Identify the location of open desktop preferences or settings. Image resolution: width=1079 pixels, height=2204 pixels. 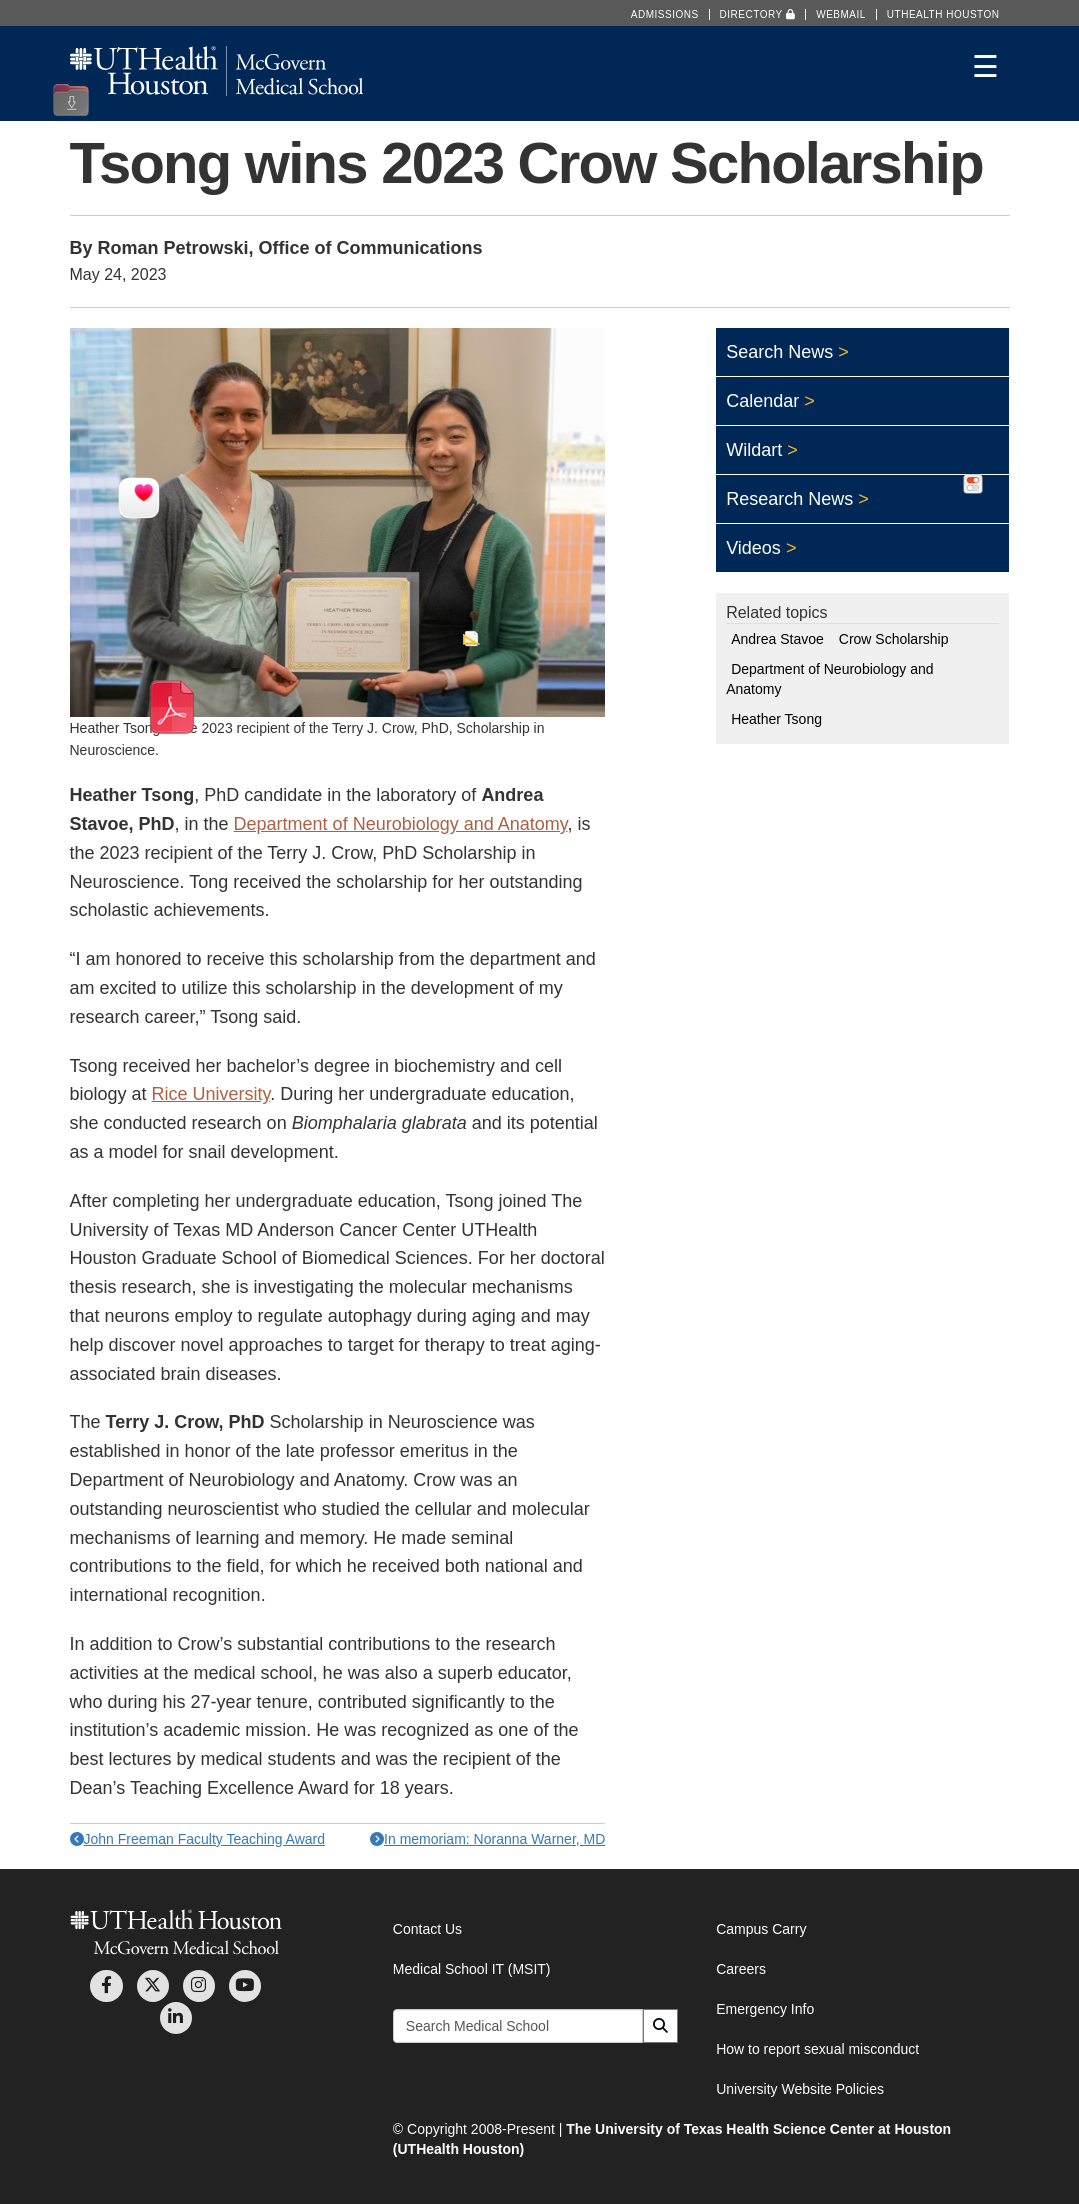
(973, 484).